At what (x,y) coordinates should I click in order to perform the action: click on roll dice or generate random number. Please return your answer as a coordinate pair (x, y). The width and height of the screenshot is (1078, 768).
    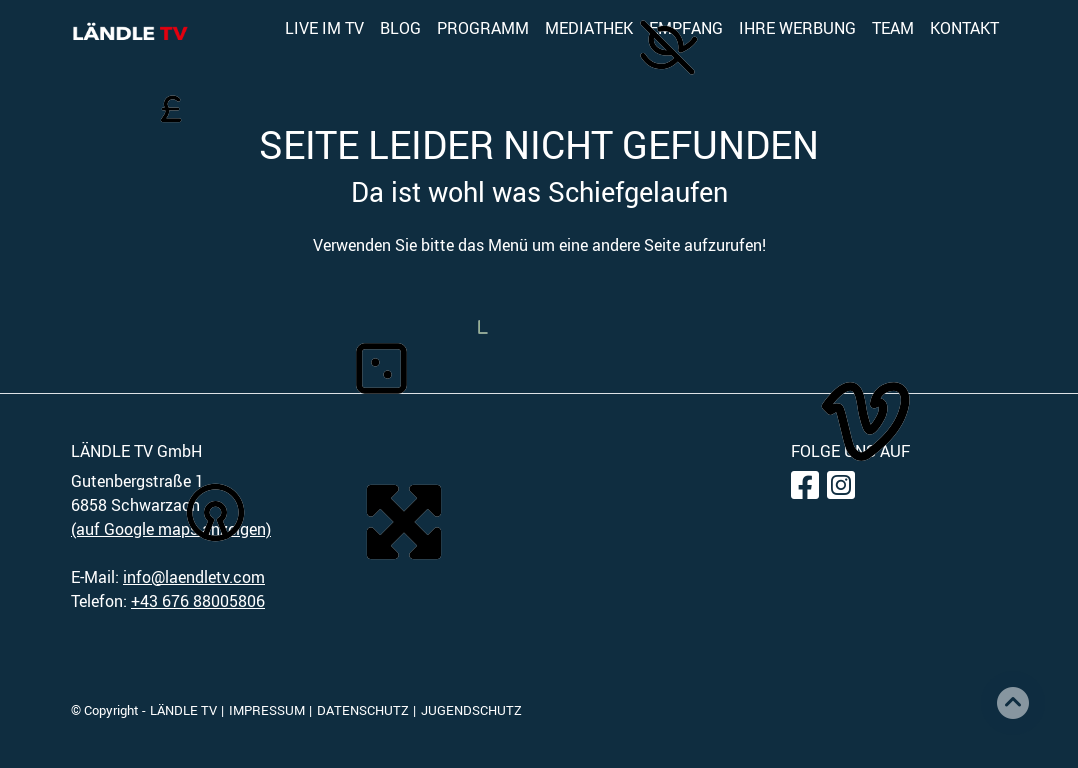
    Looking at the image, I should click on (381, 368).